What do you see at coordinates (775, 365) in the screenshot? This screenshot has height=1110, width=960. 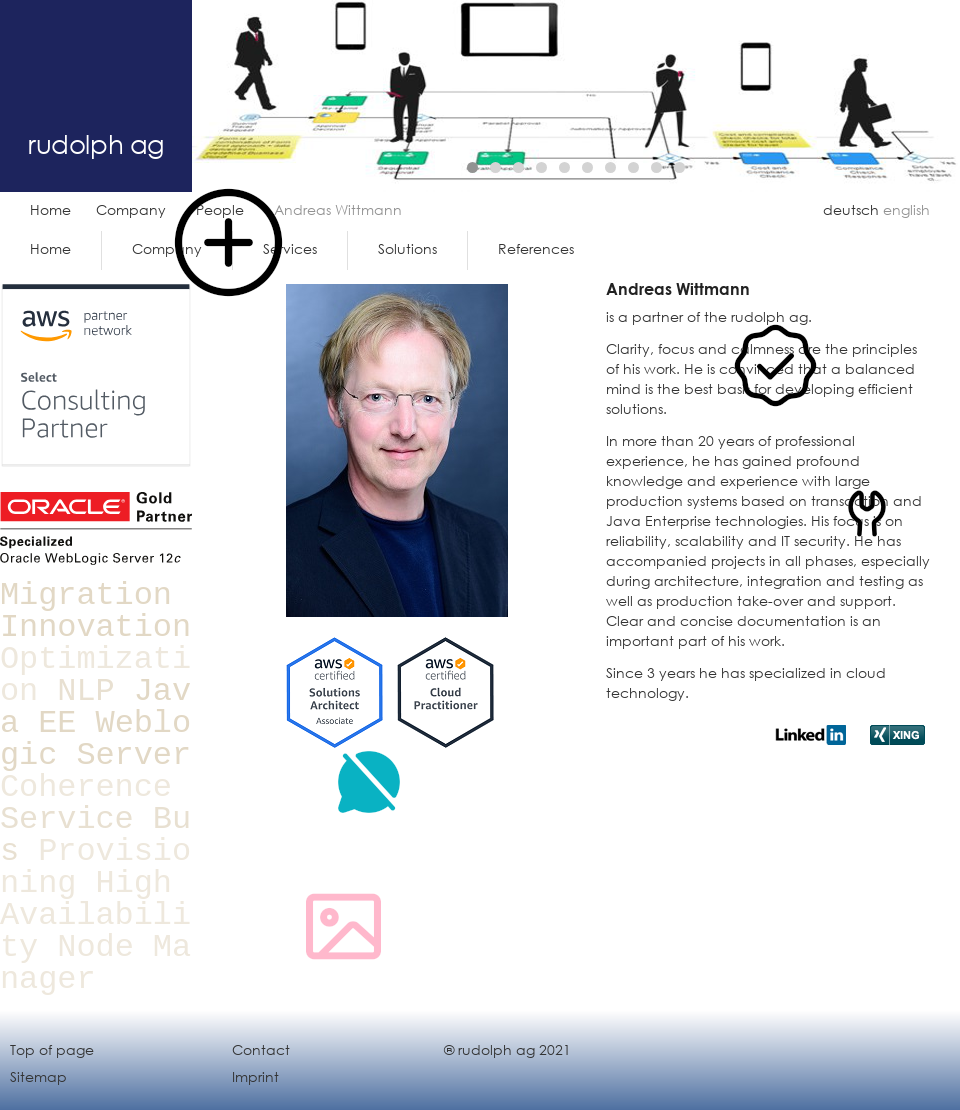 I see `indicates a verified account or identity` at bounding box center [775, 365].